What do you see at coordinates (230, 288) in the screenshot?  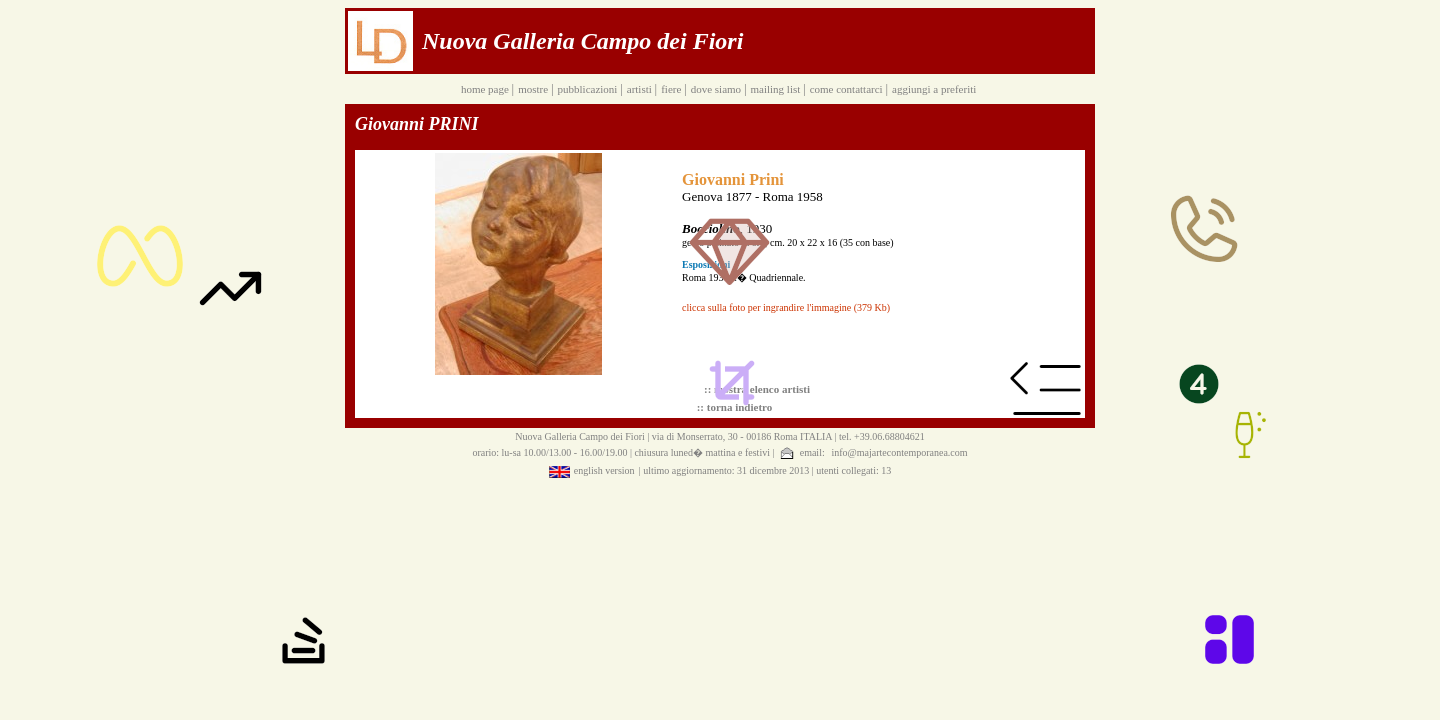 I see `view trending or popular content` at bounding box center [230, 288].